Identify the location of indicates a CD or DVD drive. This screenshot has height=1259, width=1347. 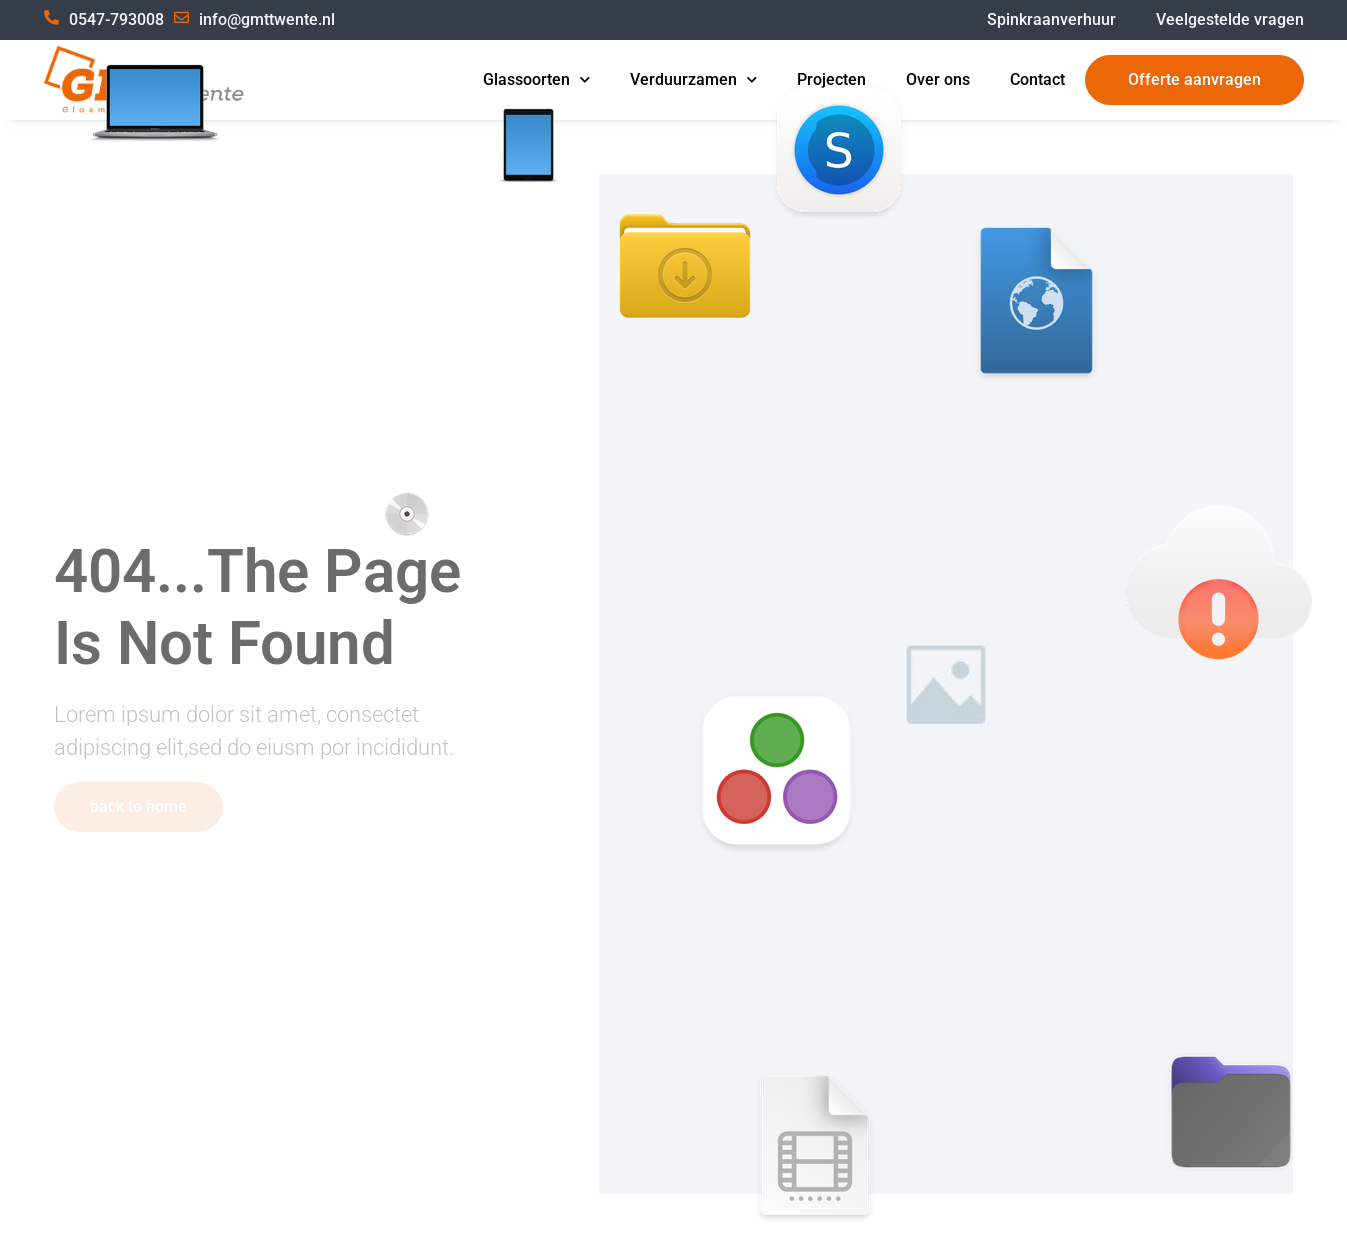
(407, 514).